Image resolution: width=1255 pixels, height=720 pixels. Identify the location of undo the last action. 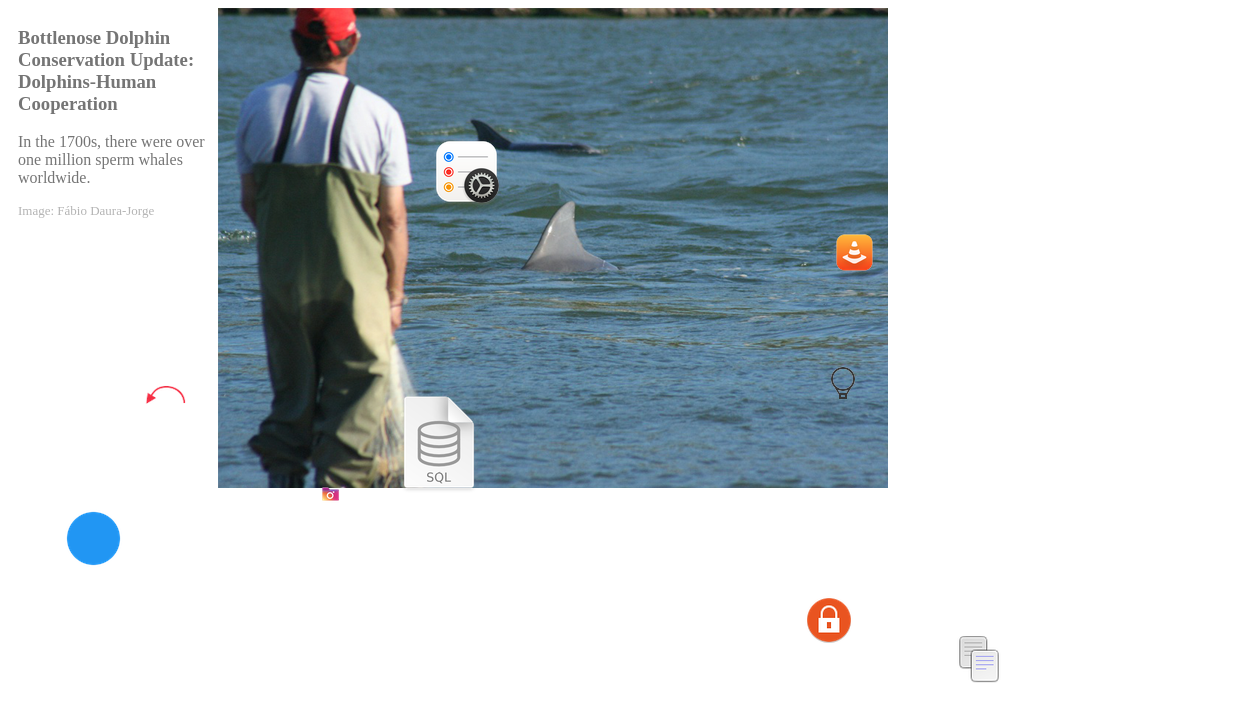
(165, 394).